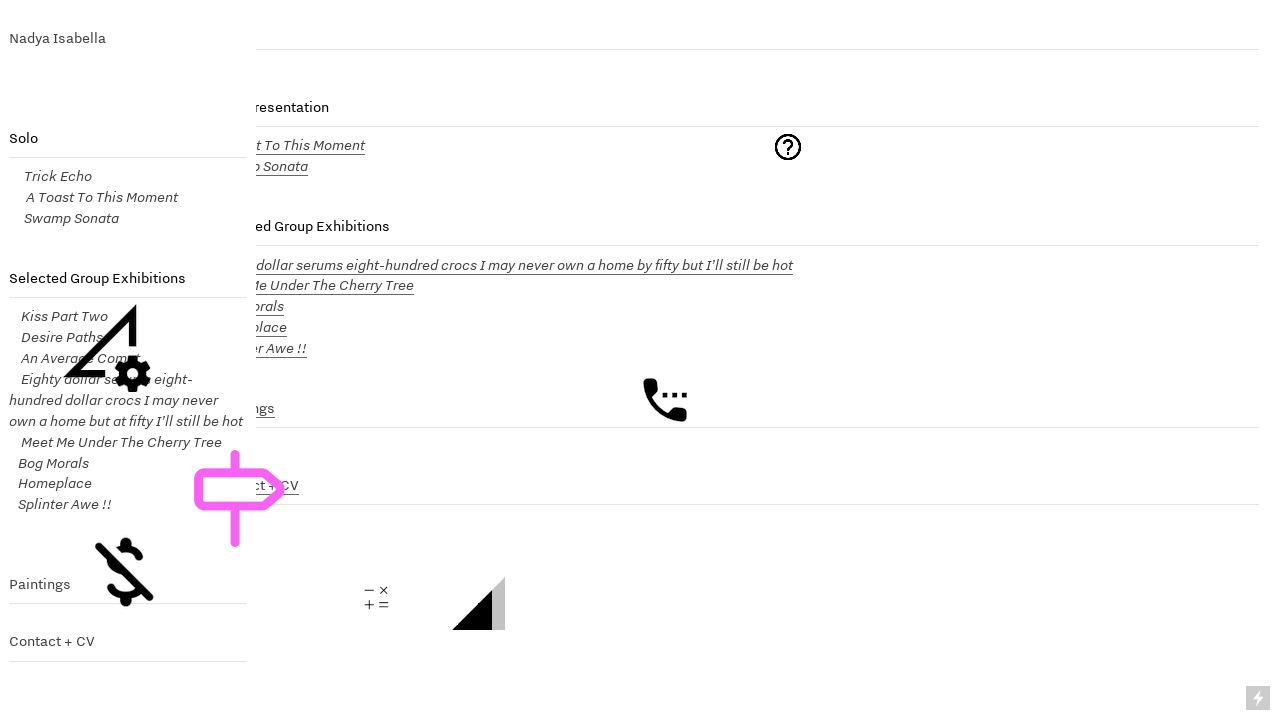  I want to click on access help or support options, so click(788, 147).